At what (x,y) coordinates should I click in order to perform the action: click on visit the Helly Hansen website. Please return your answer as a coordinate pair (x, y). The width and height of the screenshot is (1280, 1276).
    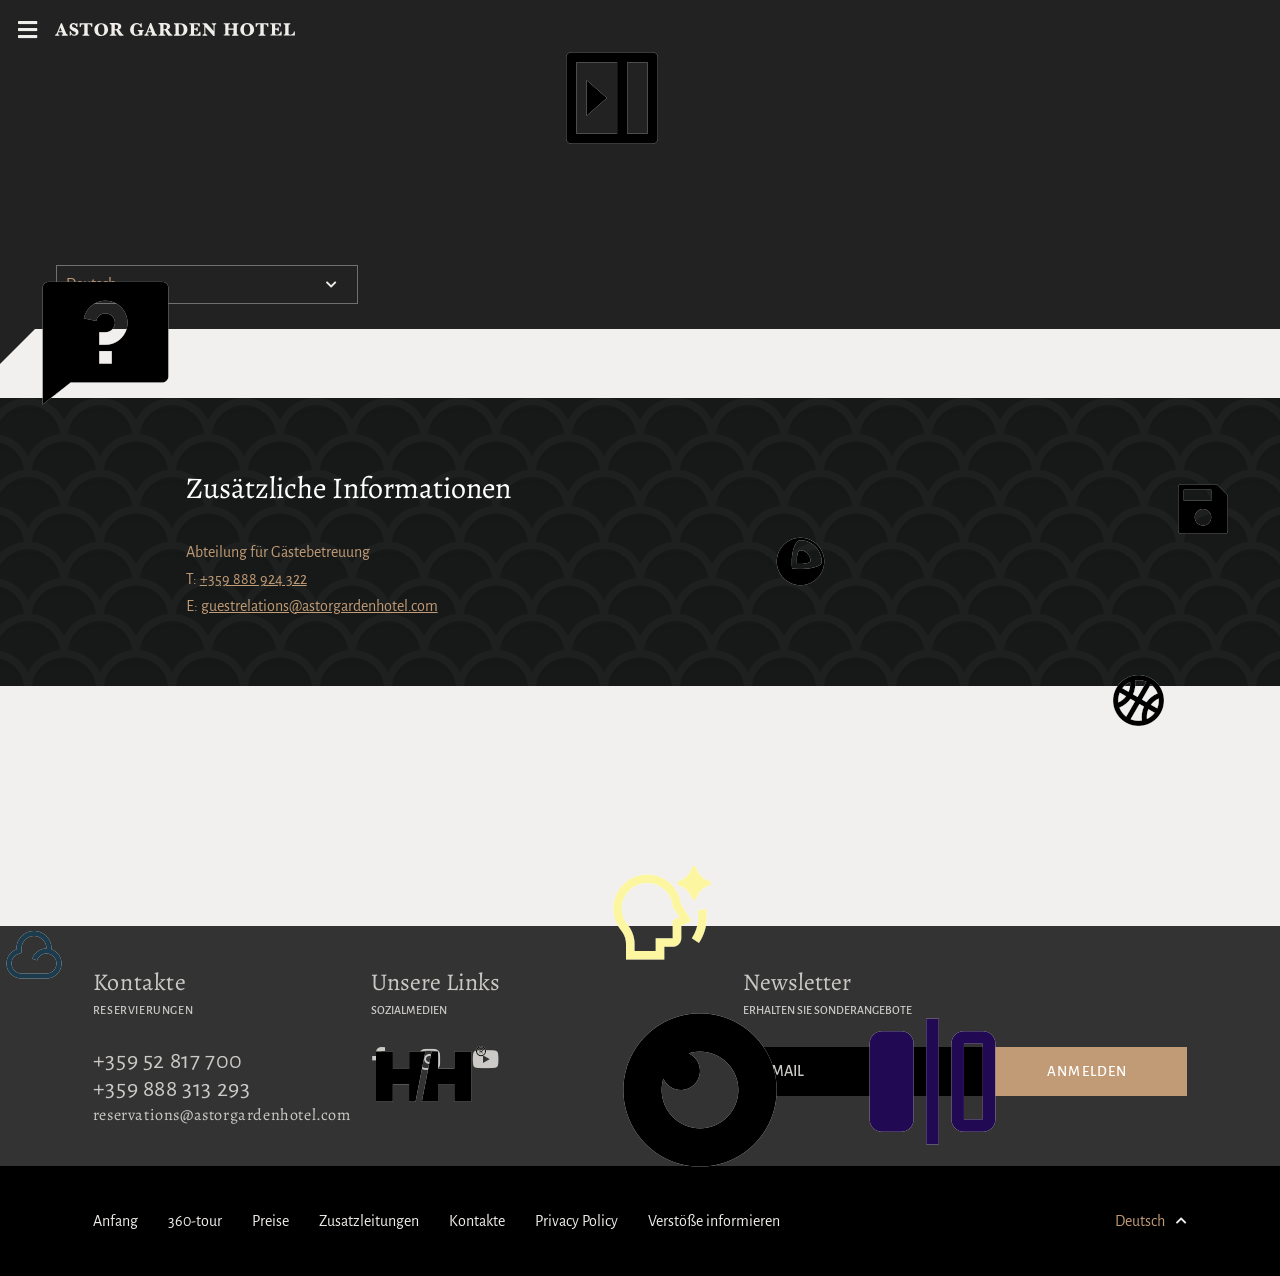
    Looking at the image, I should click on (431, 1074).